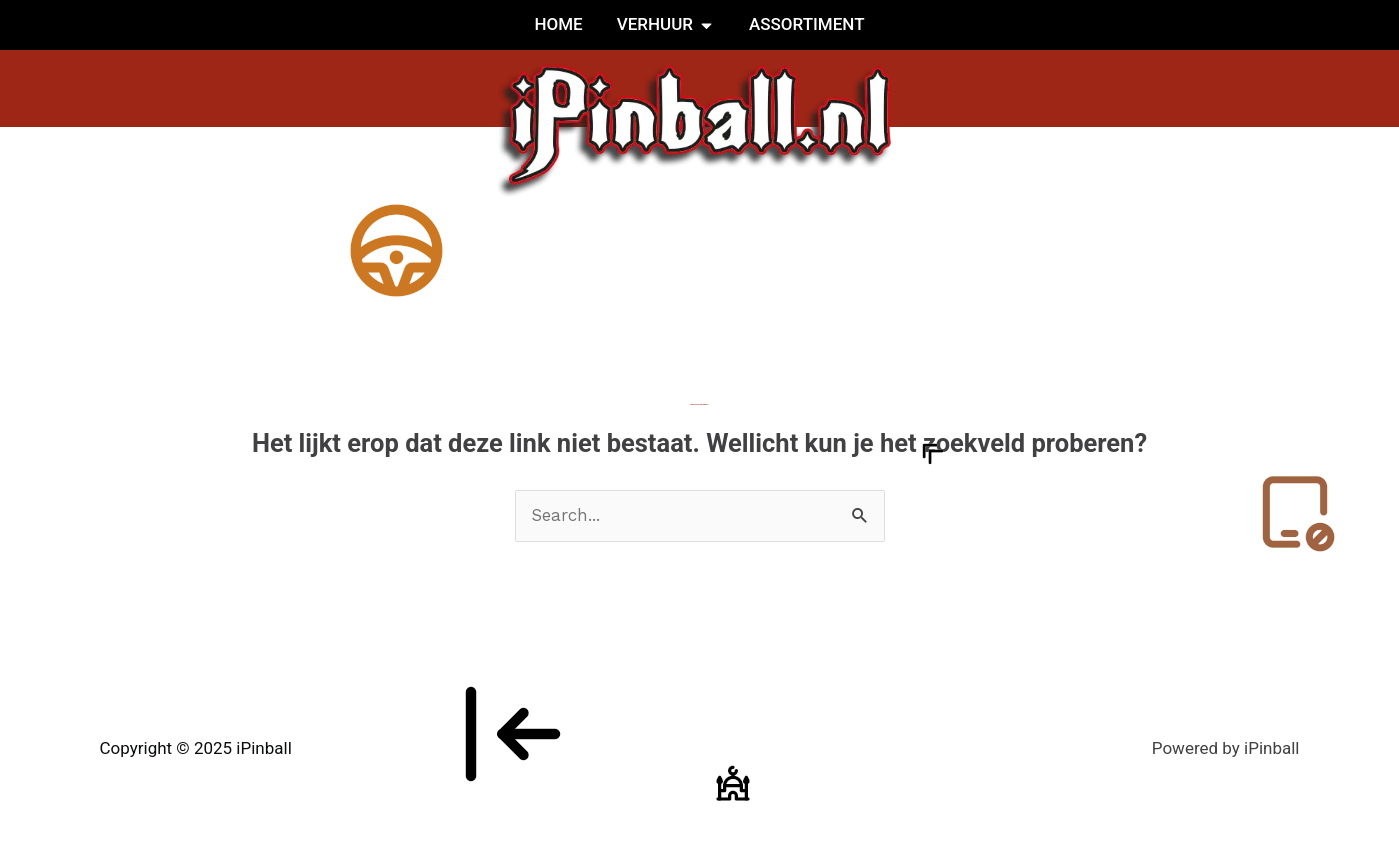  Describe the element at coordinates (396, 250) in the screenshot. I see `access driving or navigation mode` at that location.